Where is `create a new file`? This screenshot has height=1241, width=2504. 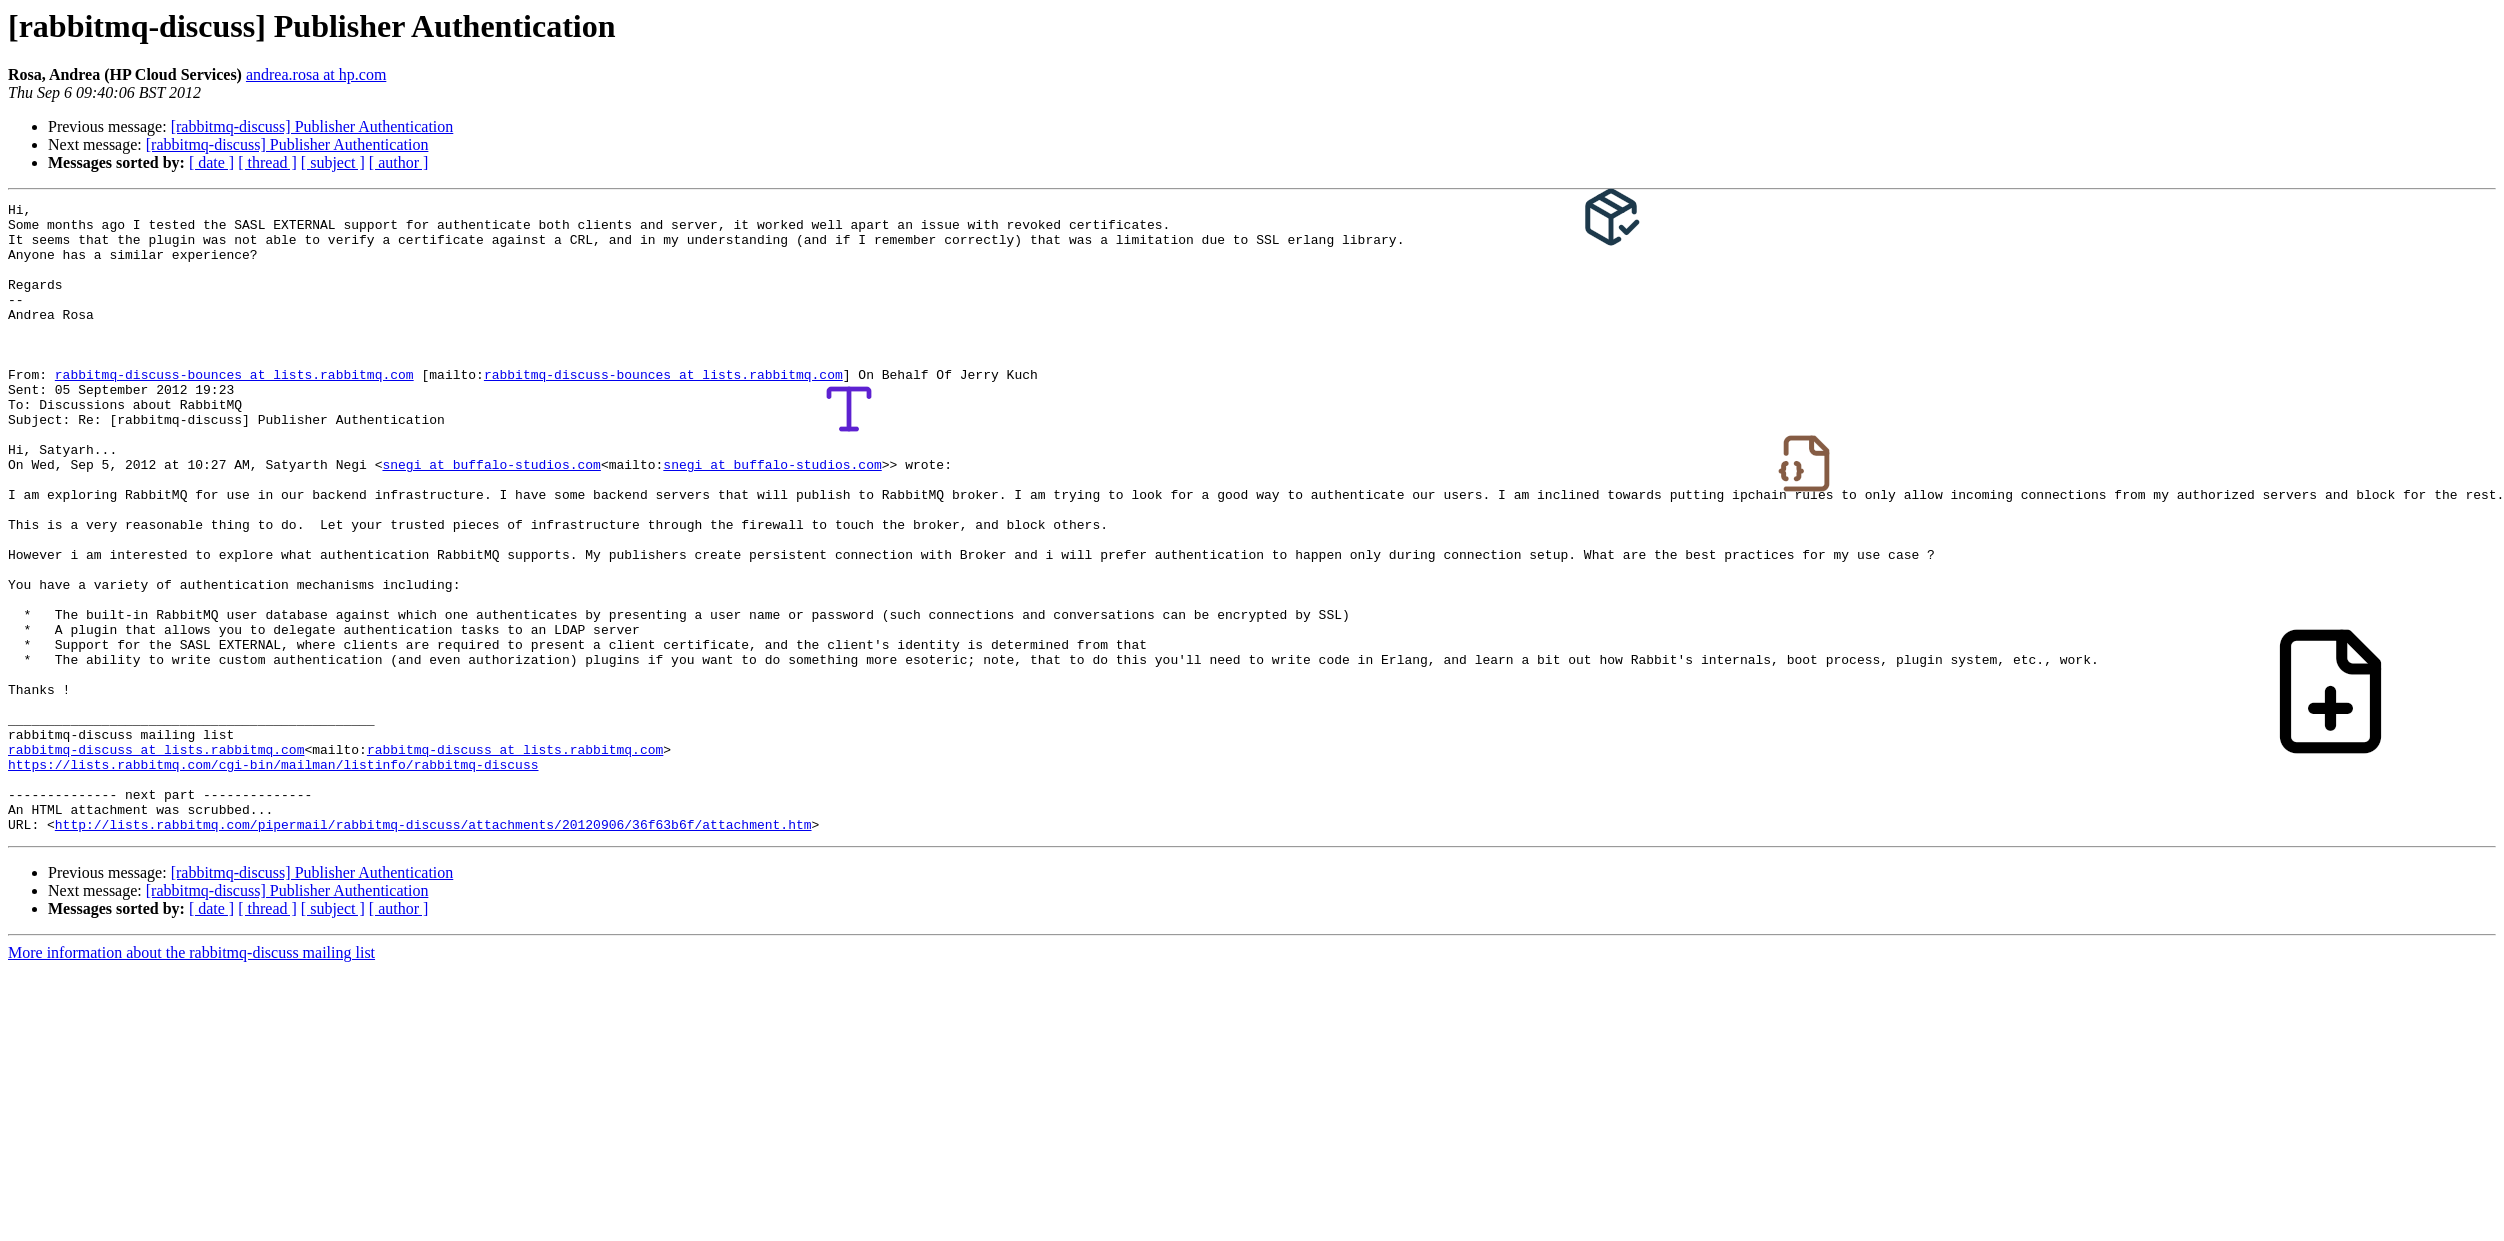
create a new file is located at coordinates (2330, 691).